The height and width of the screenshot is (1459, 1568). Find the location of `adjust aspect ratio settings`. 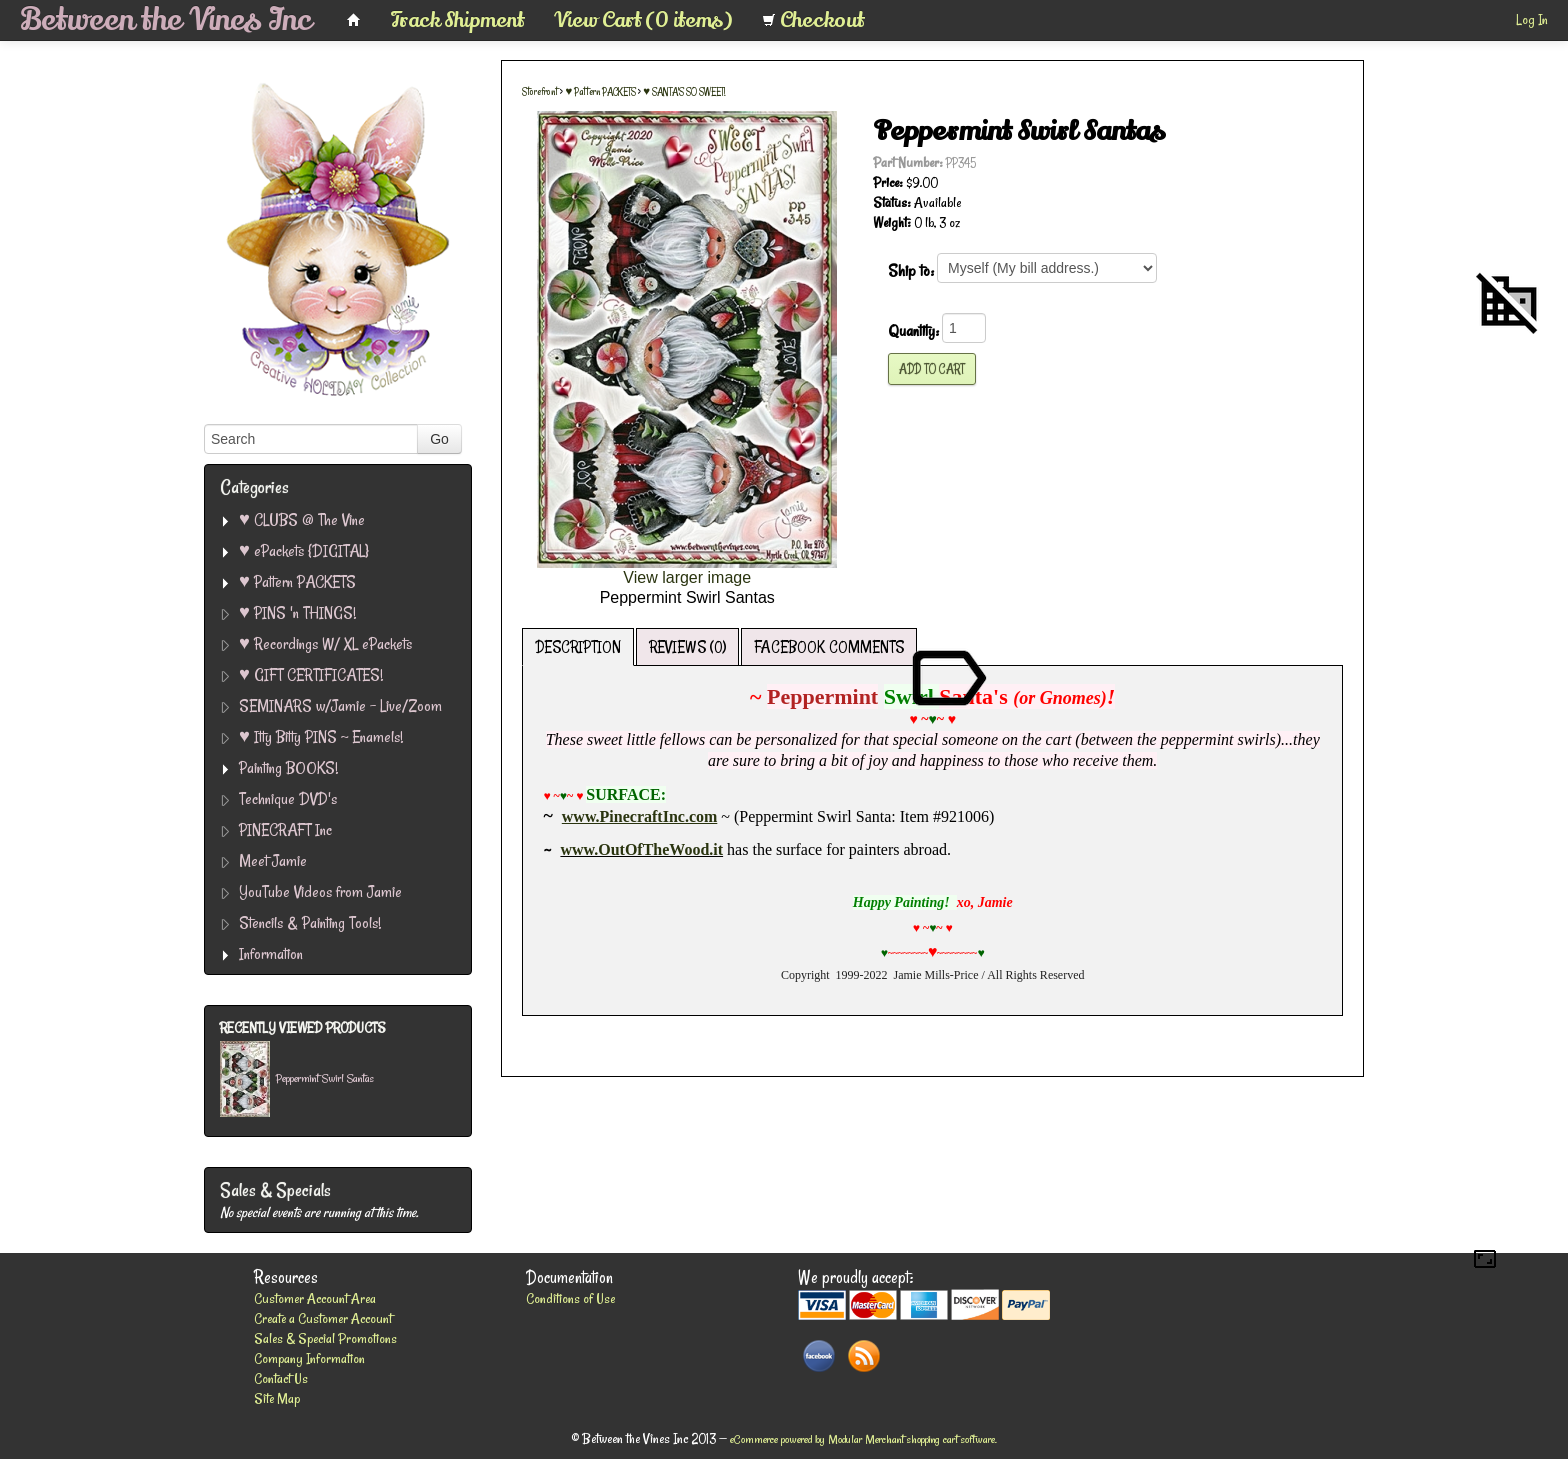

adjust aspect ratio settings is located at coordinates (1485, 1259).